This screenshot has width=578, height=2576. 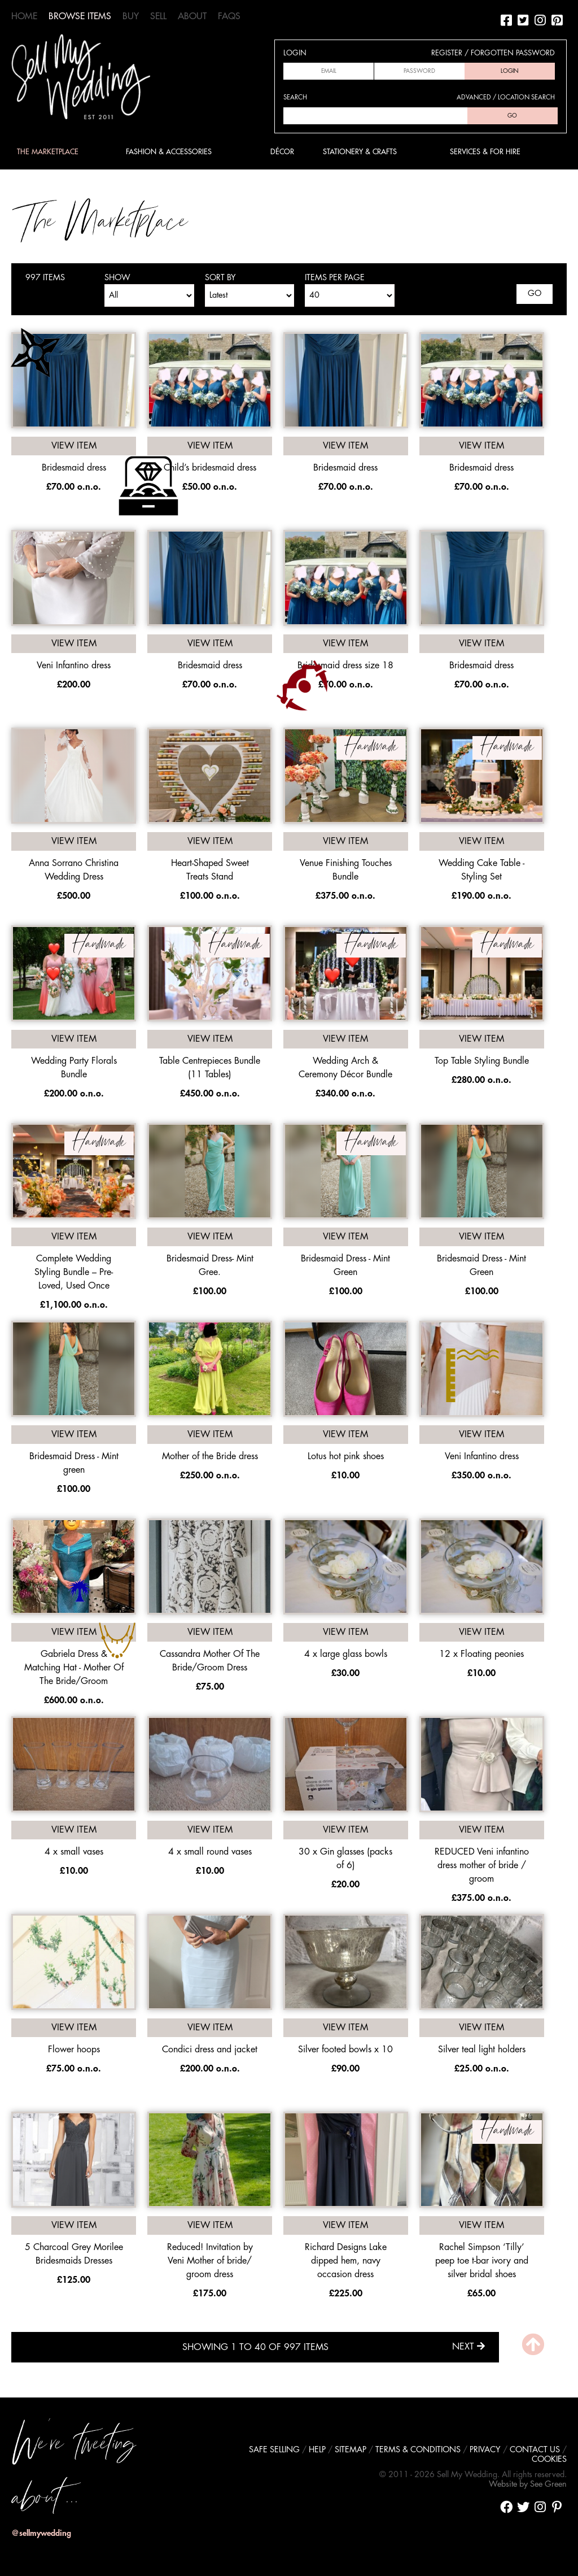 I want to click on indicates a fragile or special health/life status in a game, so click(x=237, y=974).